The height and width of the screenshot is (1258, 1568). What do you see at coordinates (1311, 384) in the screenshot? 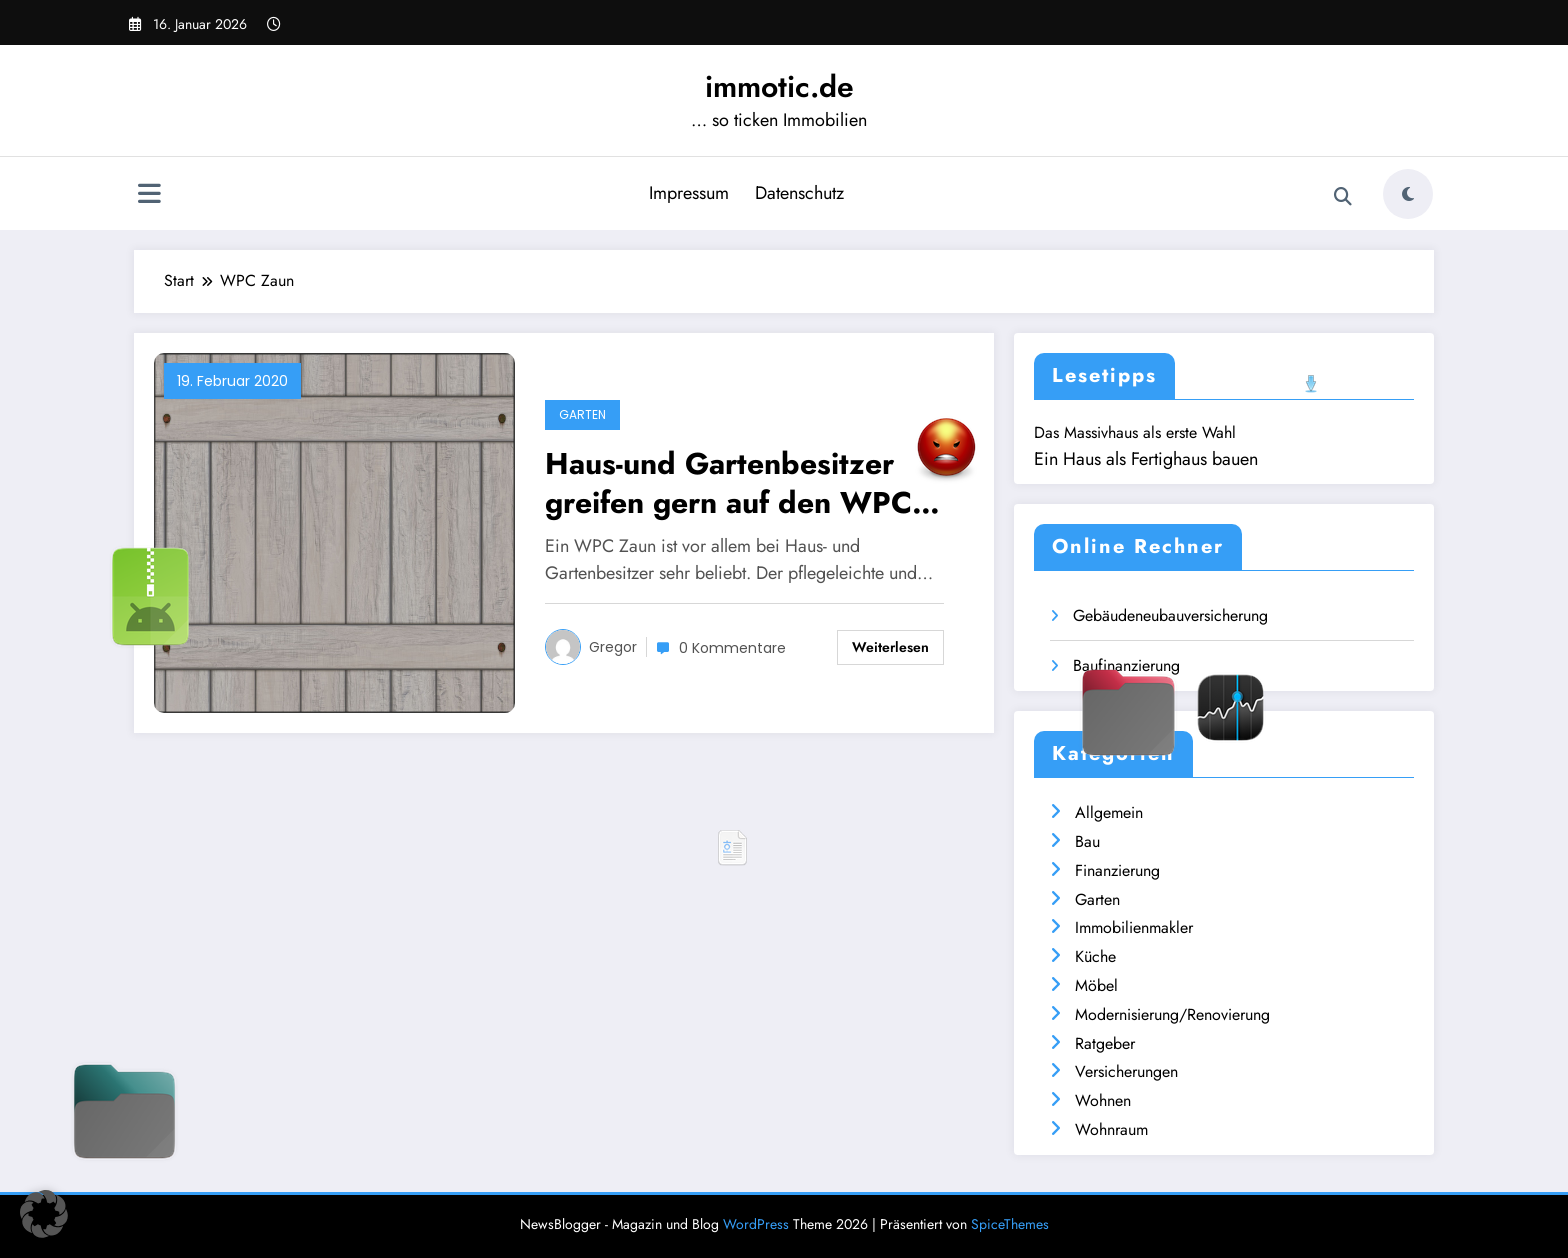
I see `save file with a new name or location` at bounding box center [1311, 384].